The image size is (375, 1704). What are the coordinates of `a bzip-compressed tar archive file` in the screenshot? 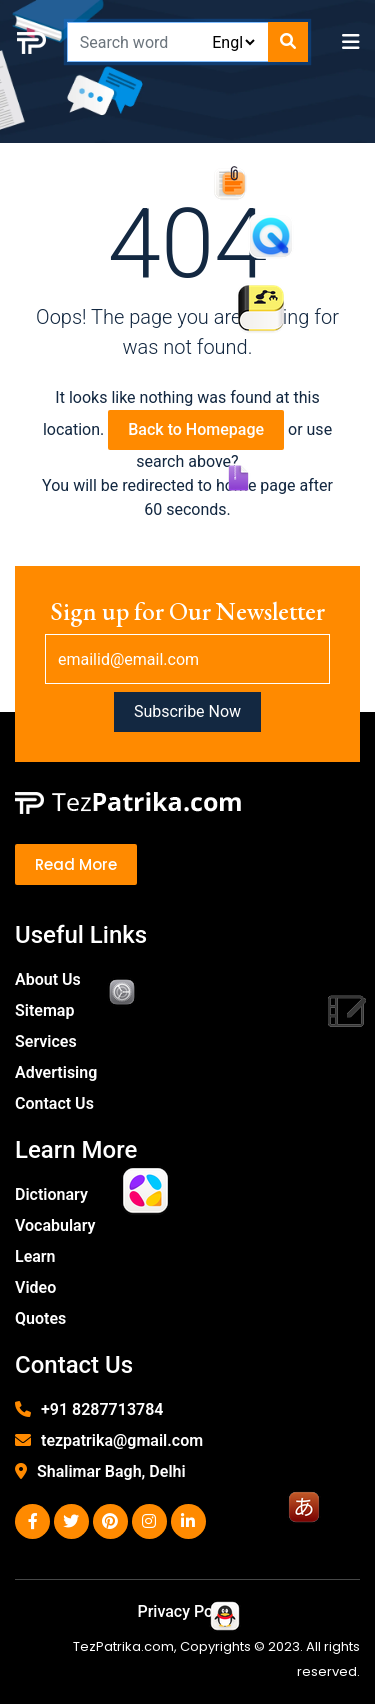 It's located at (238, 478).